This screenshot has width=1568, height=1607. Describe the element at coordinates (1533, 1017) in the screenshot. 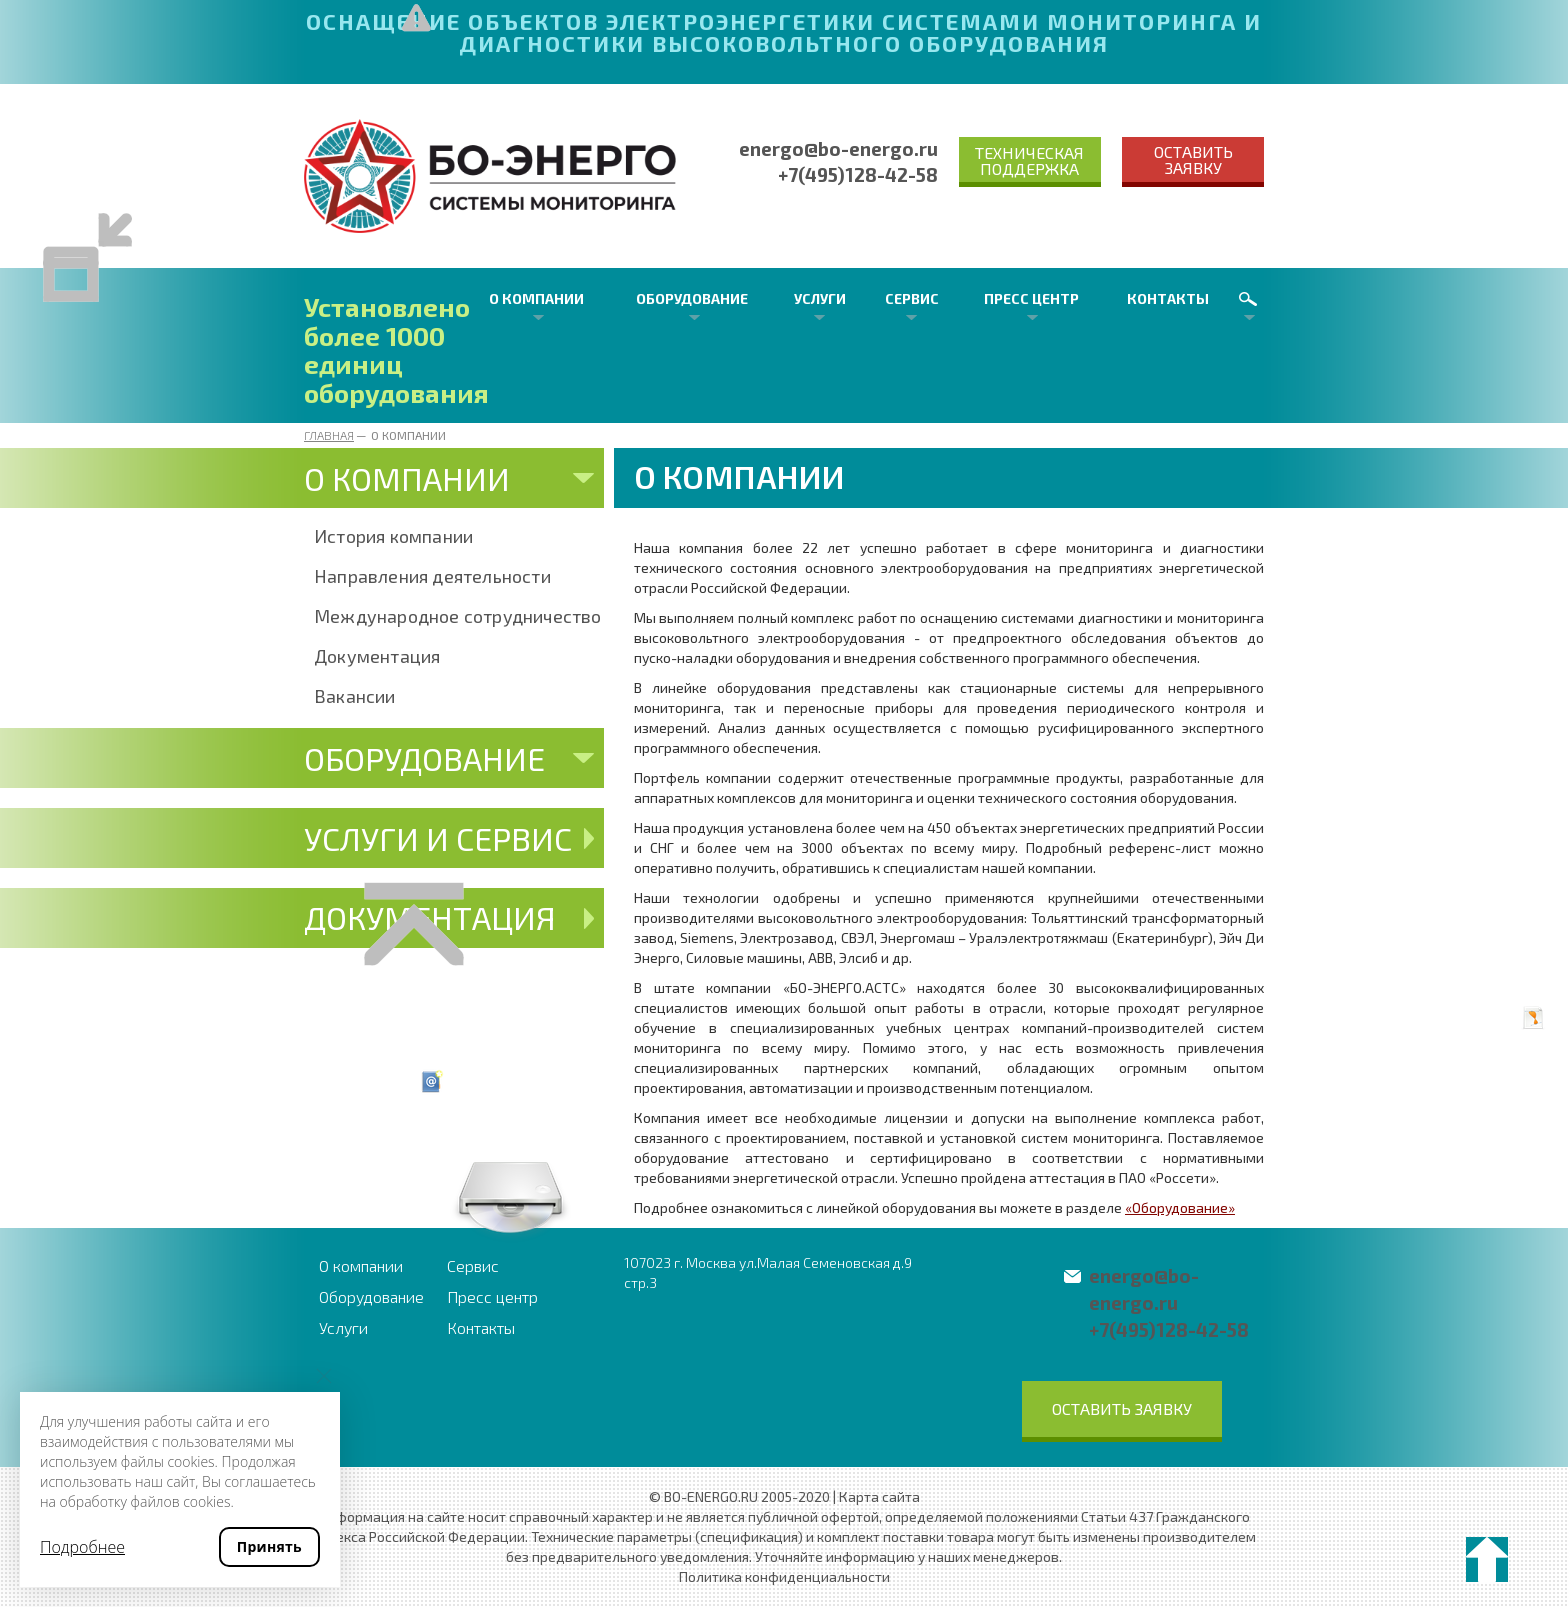

I see `open a vector drawing or illustration file` at that location.